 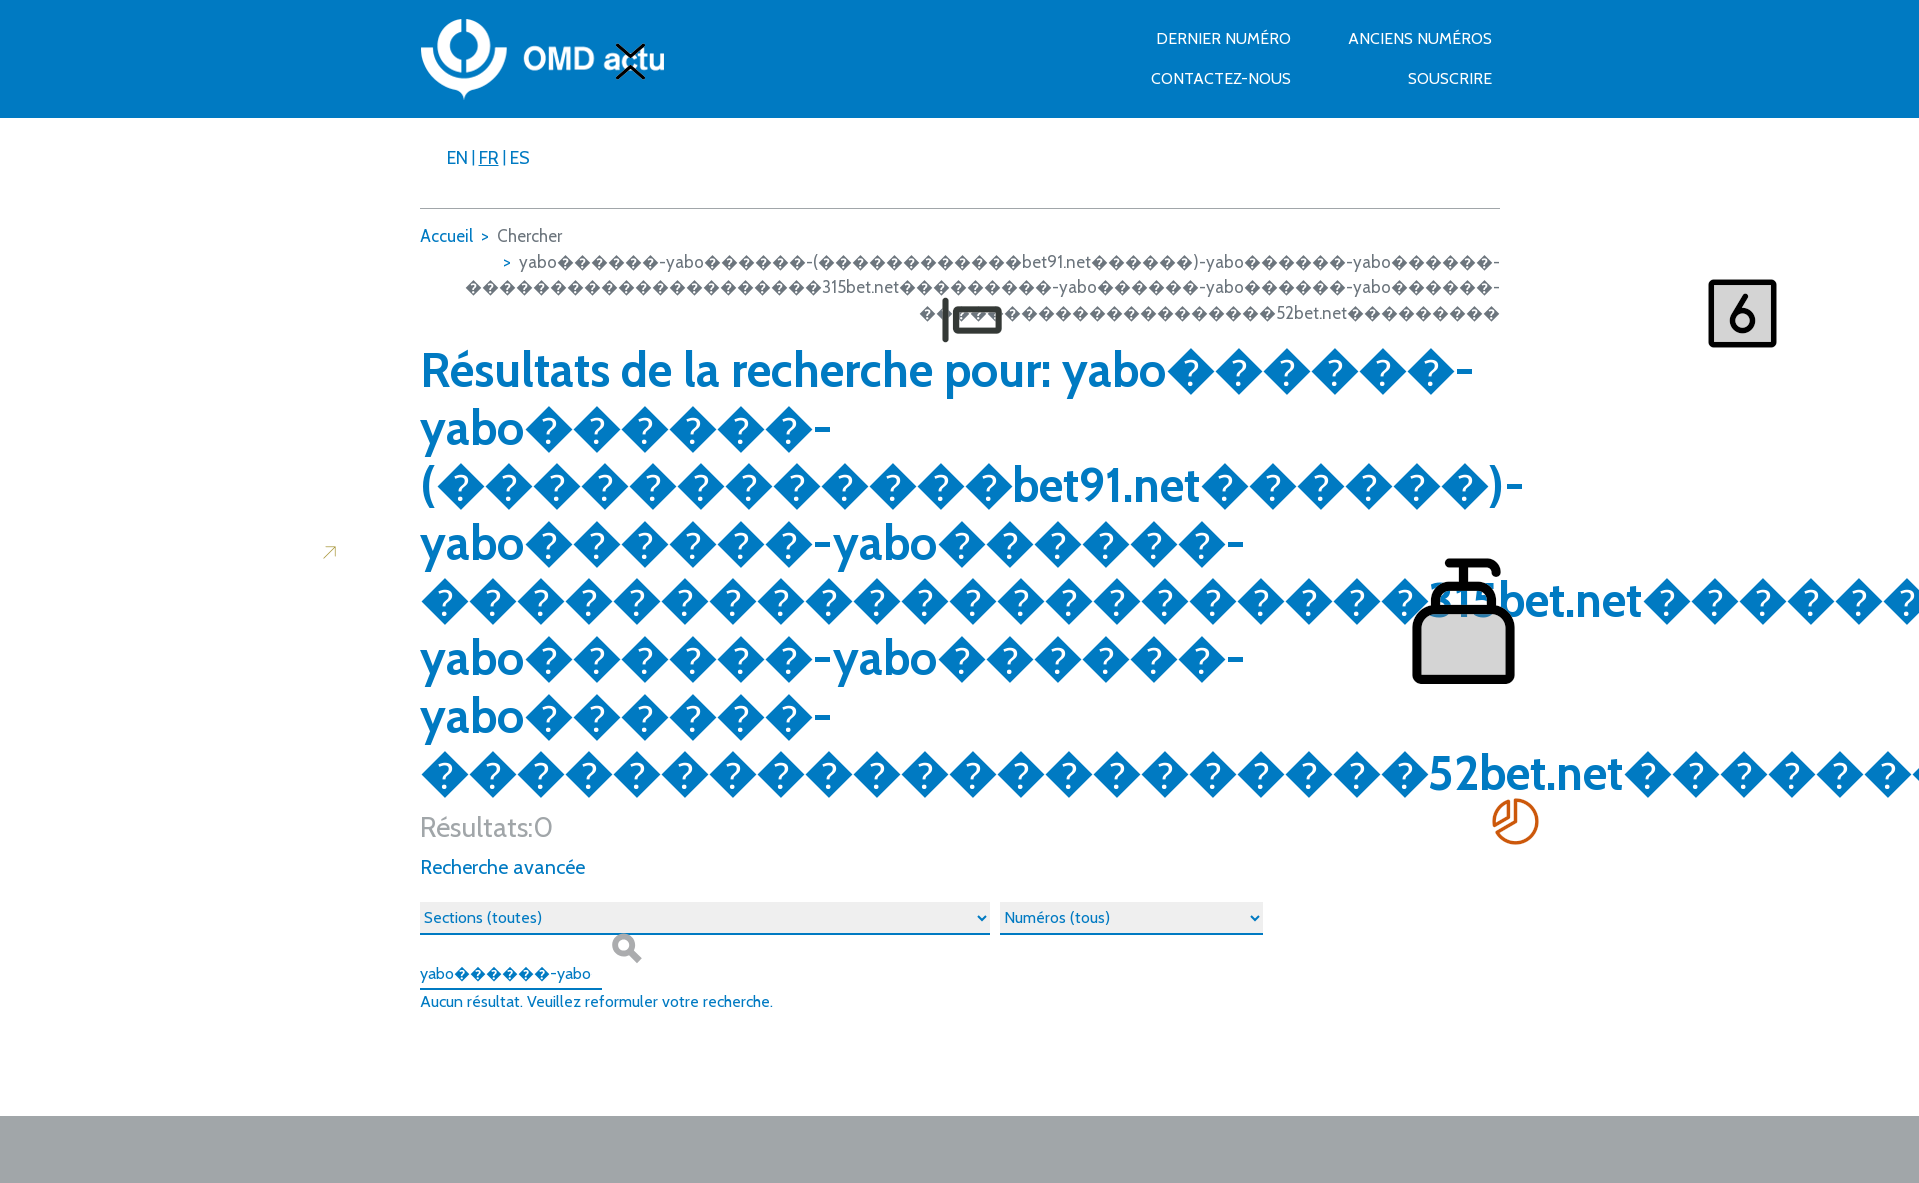 What do you see at coordinates (329, 552) in the screenshot?
I see `open link in new tab or window` at bounding box center [329, 552].